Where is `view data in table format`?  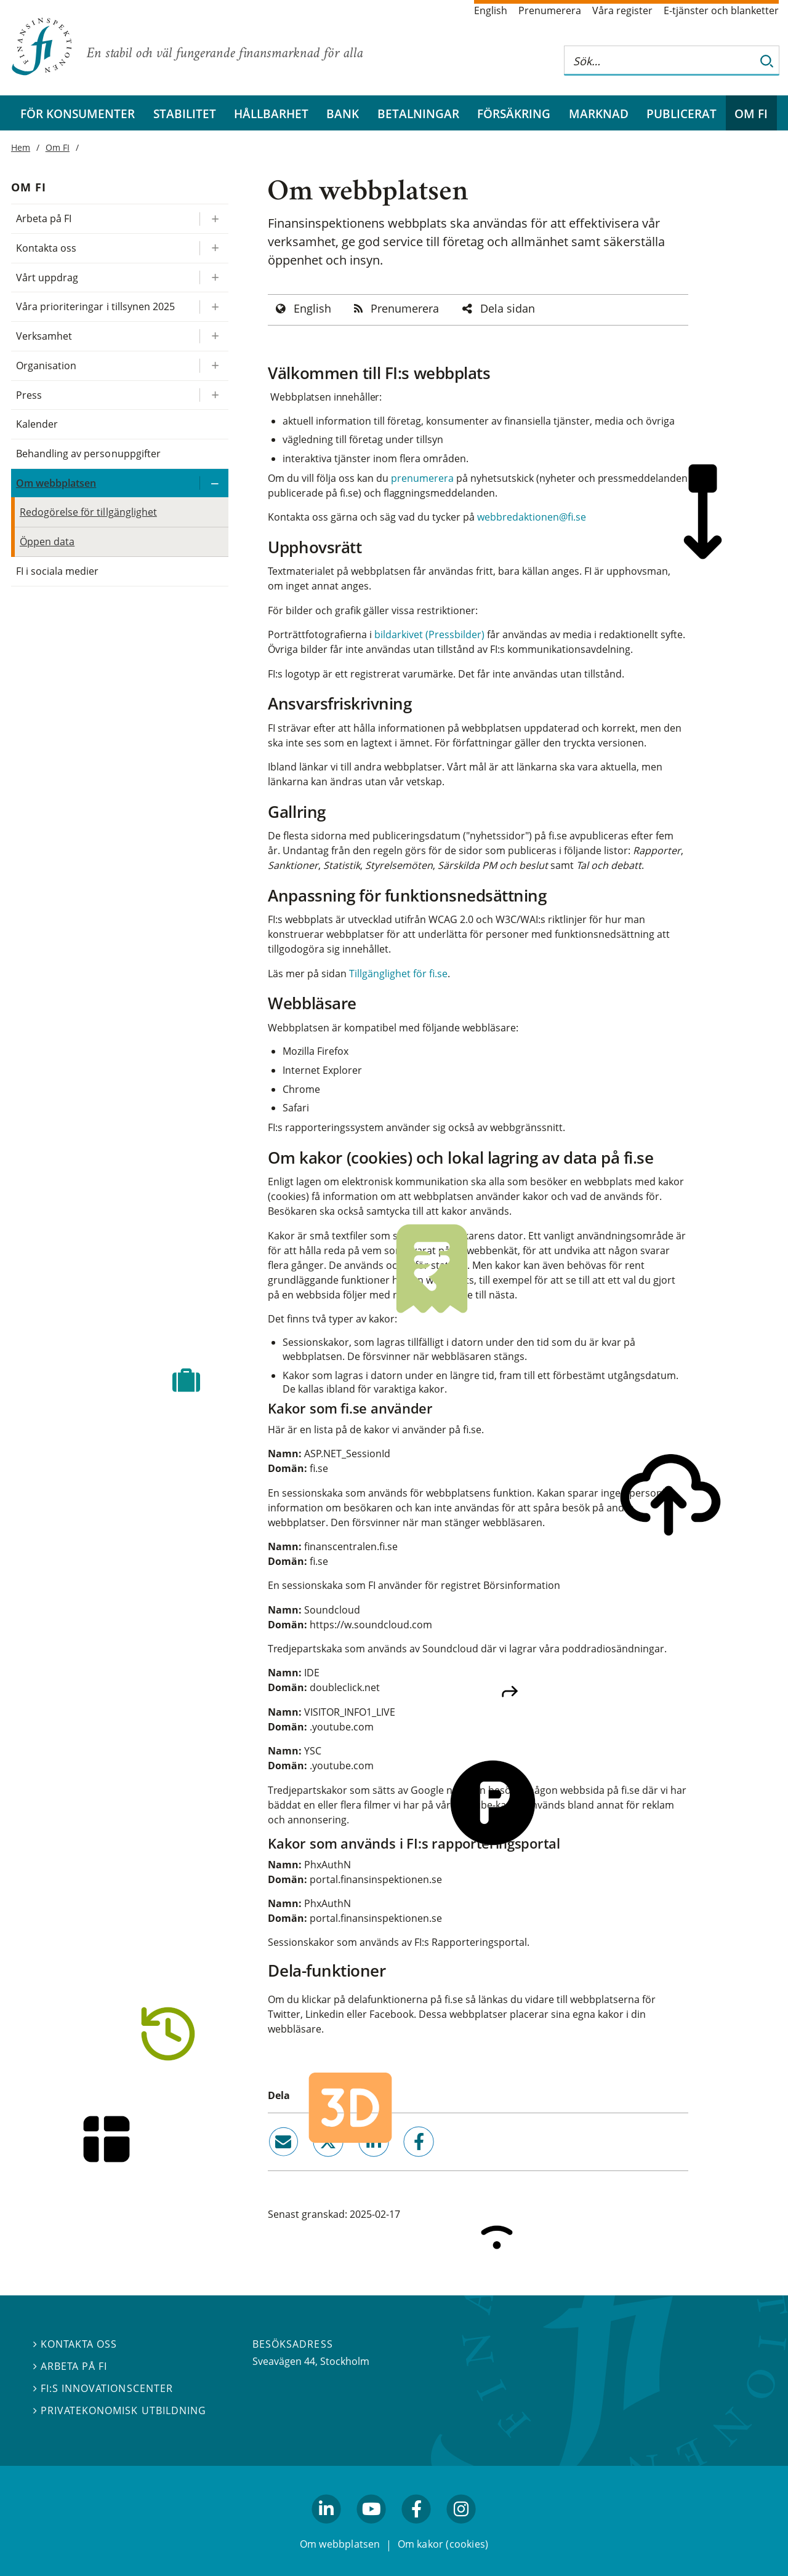
view data in table format is located at coordinates (107, 2139).